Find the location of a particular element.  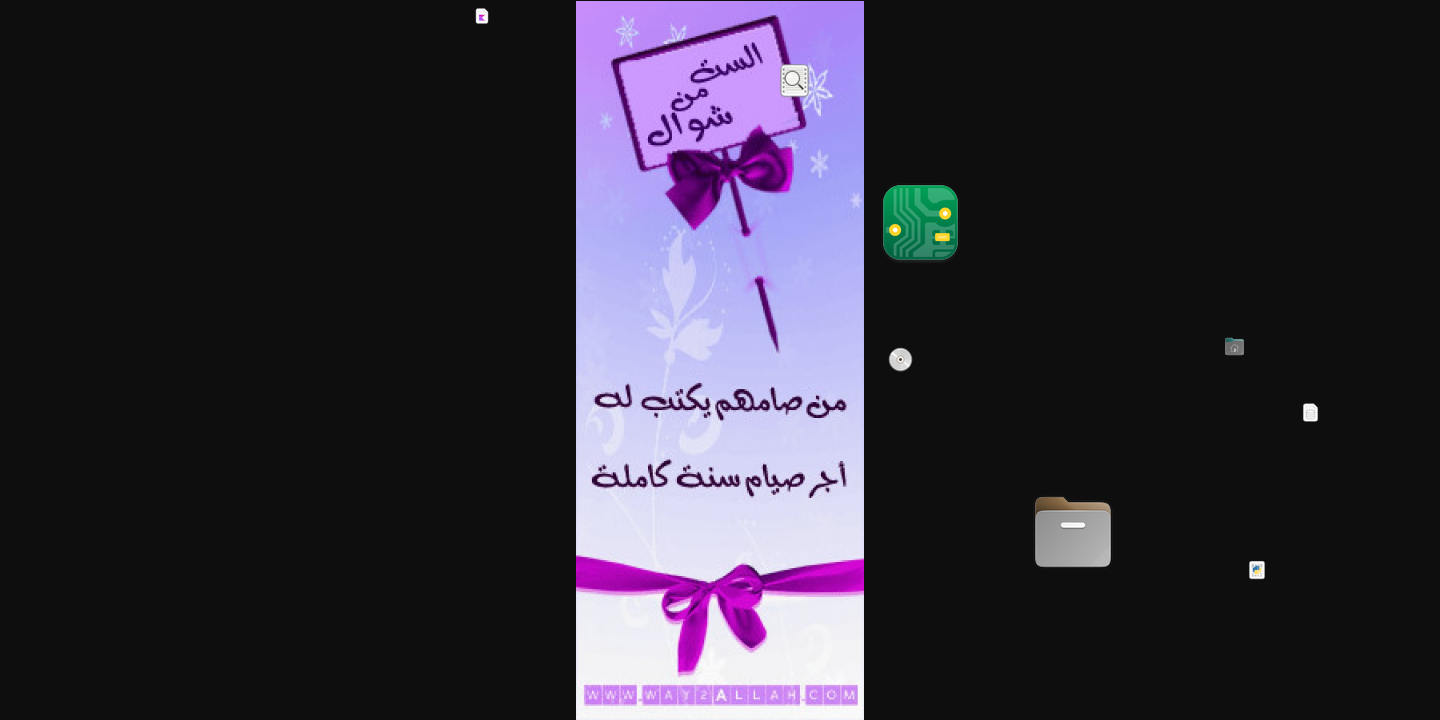

open a SQL database file is located at coordinates (1310, 412).